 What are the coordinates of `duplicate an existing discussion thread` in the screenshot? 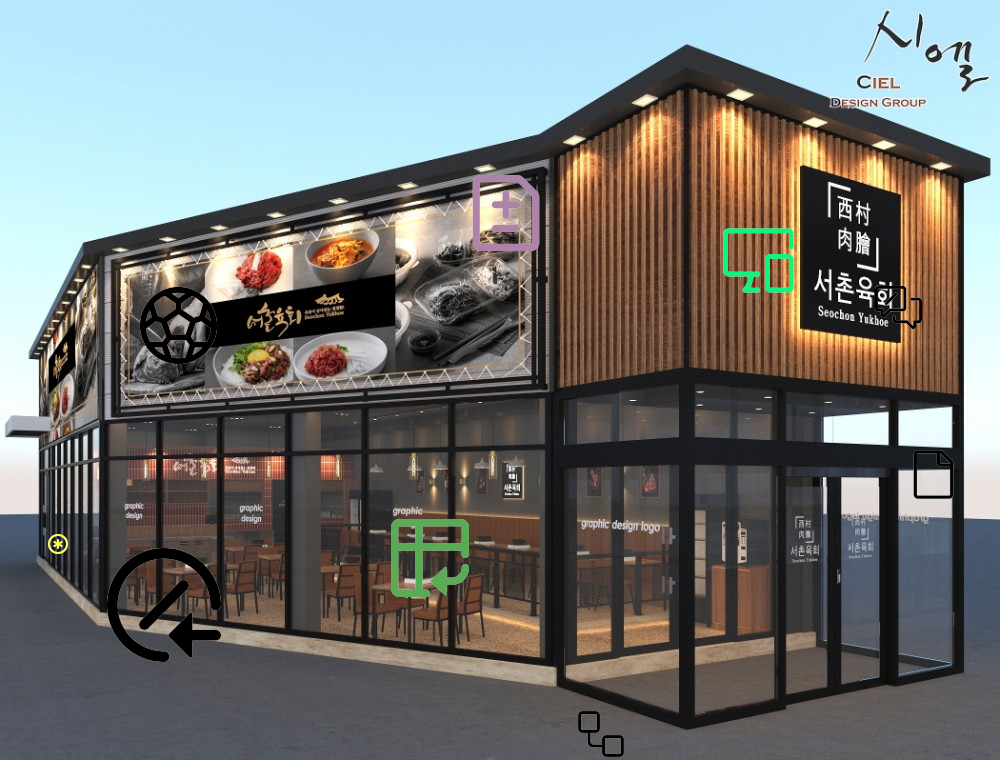 It's located at (898, 307).